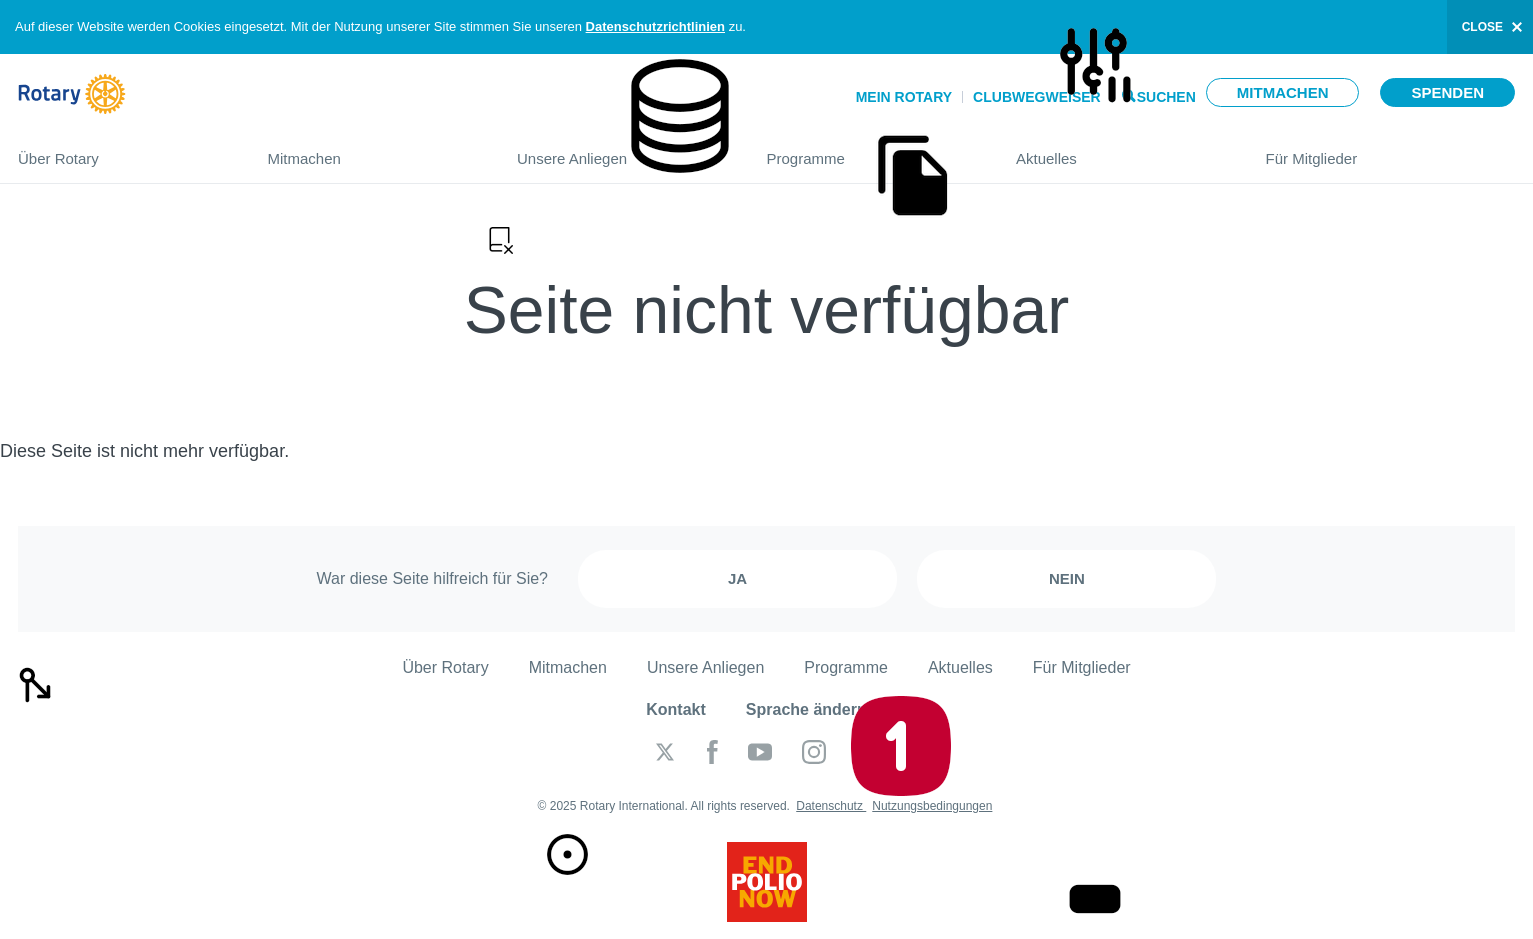  Describe the element at coordinates (901, 746) in the screenshot. I see `indicates step one in a multi-step process` at that location.